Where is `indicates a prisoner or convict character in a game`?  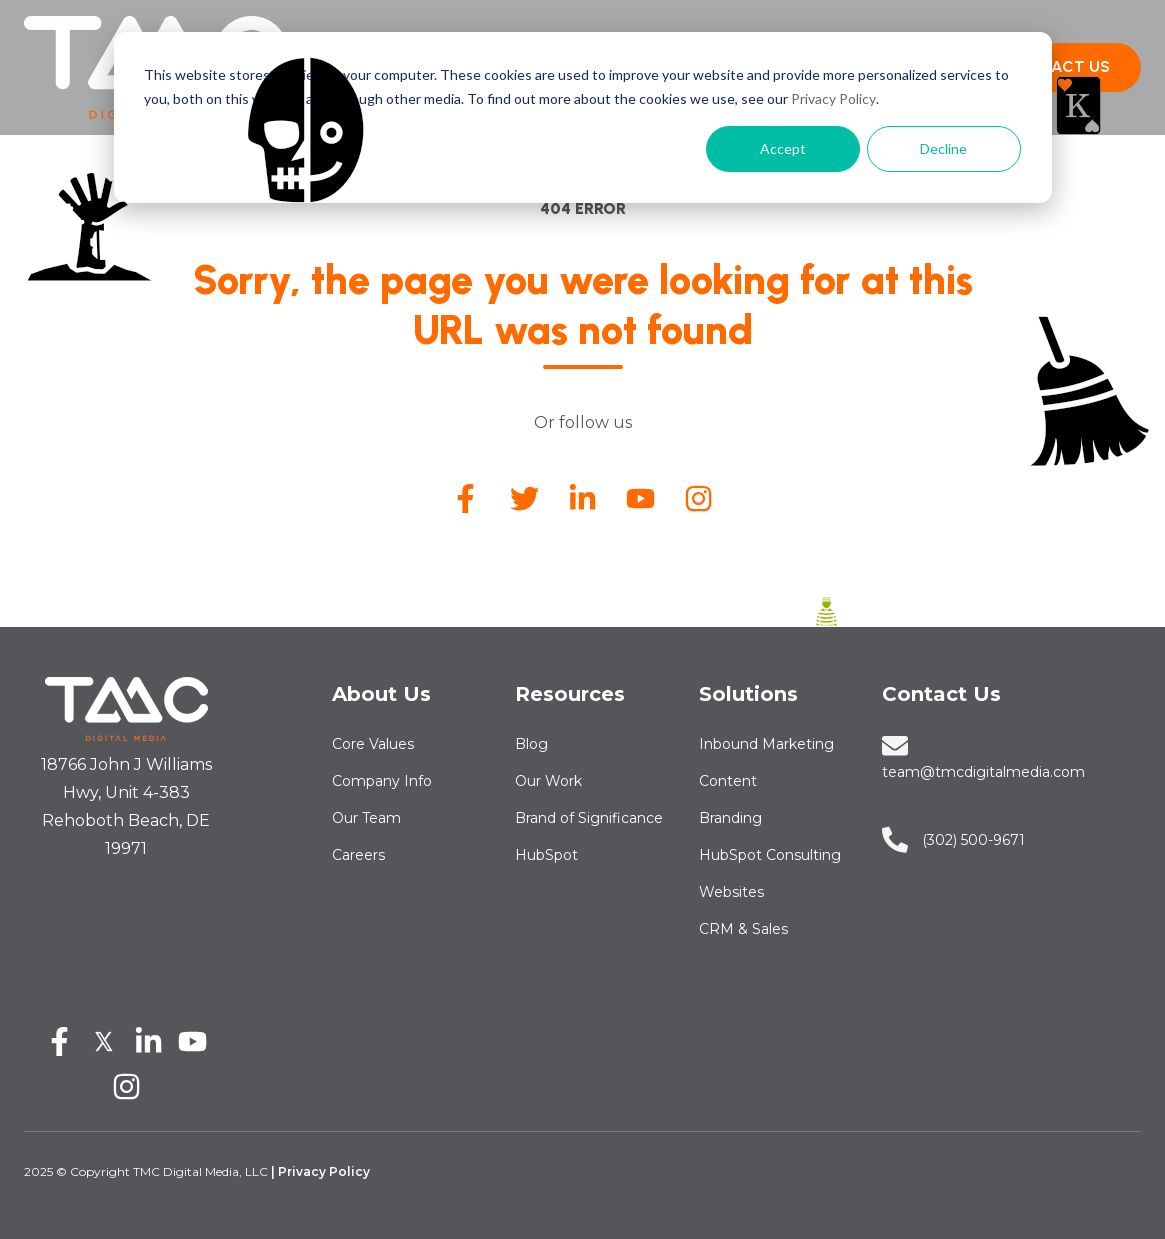
indicates a prisoner or convict character in a game is located at coordinates (826, 611).